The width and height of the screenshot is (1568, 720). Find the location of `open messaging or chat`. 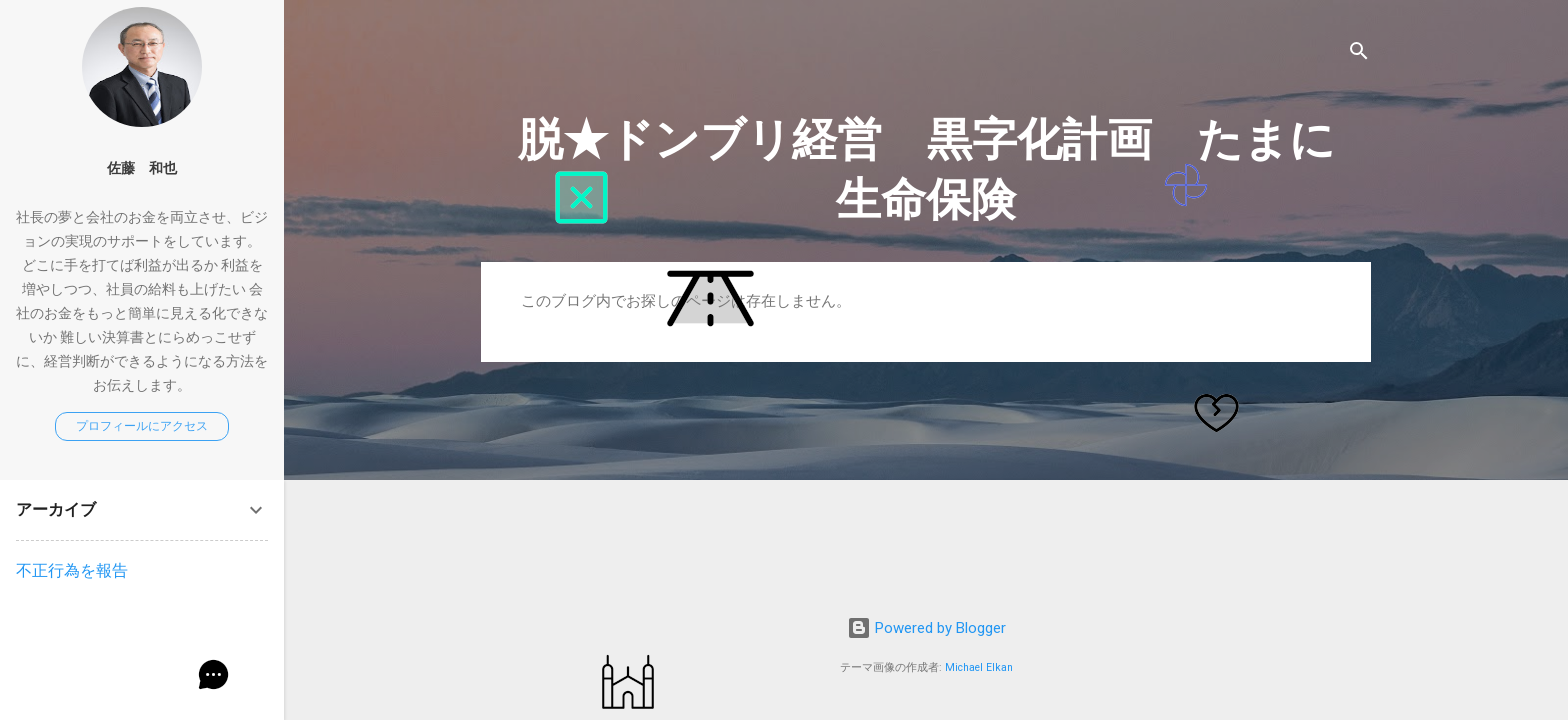

open messaging or chat is located at coordinates (213, 674).